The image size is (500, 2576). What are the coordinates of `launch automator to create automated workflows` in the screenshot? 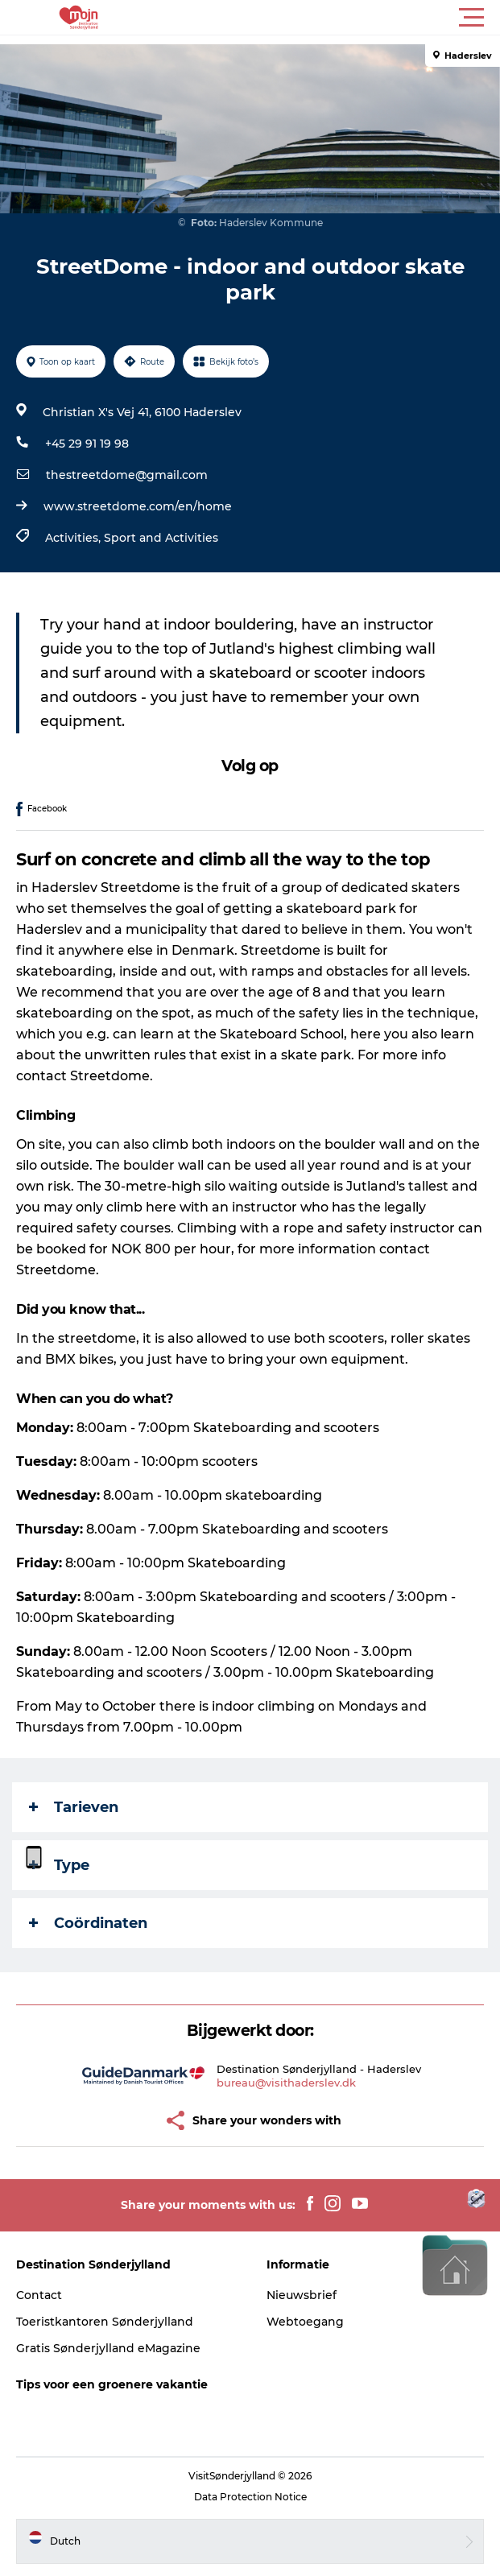 It's located at (476, 2198).